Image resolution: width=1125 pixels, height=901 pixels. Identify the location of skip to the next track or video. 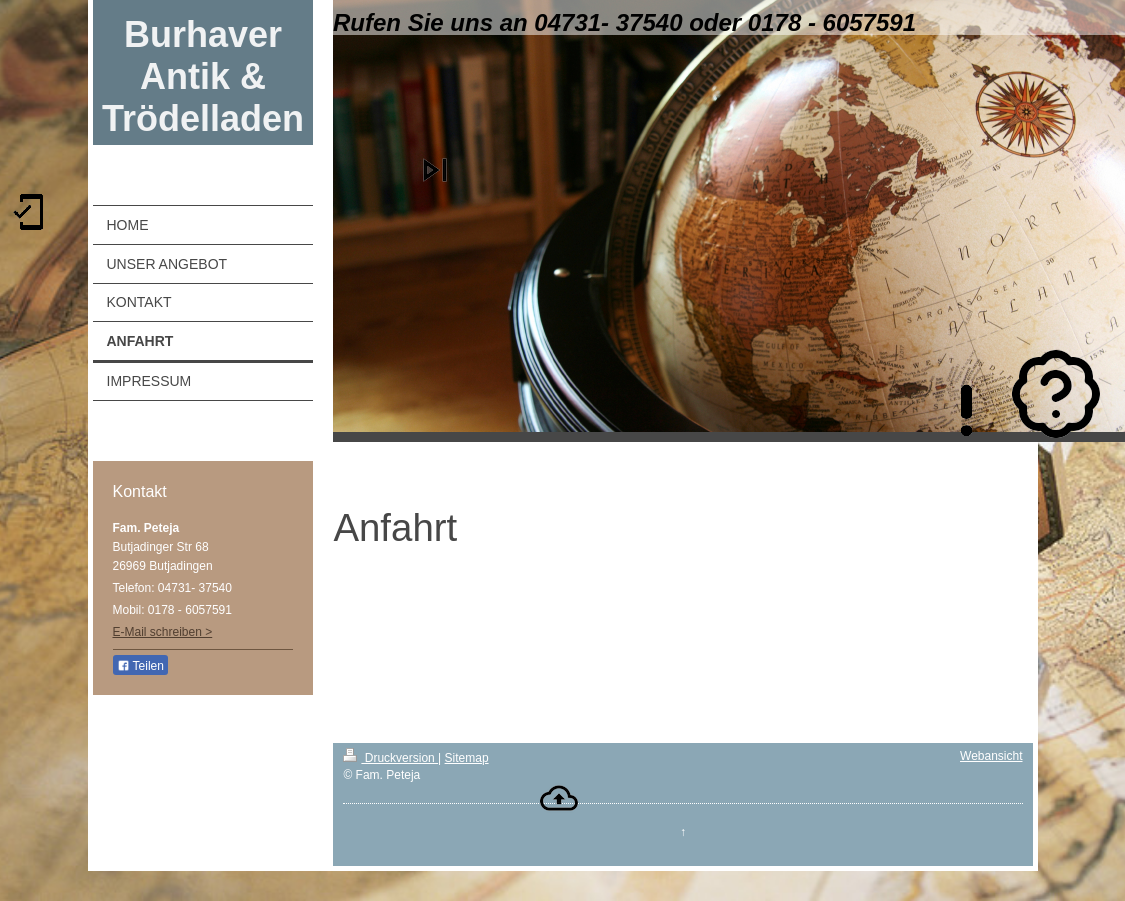
(435, 170).